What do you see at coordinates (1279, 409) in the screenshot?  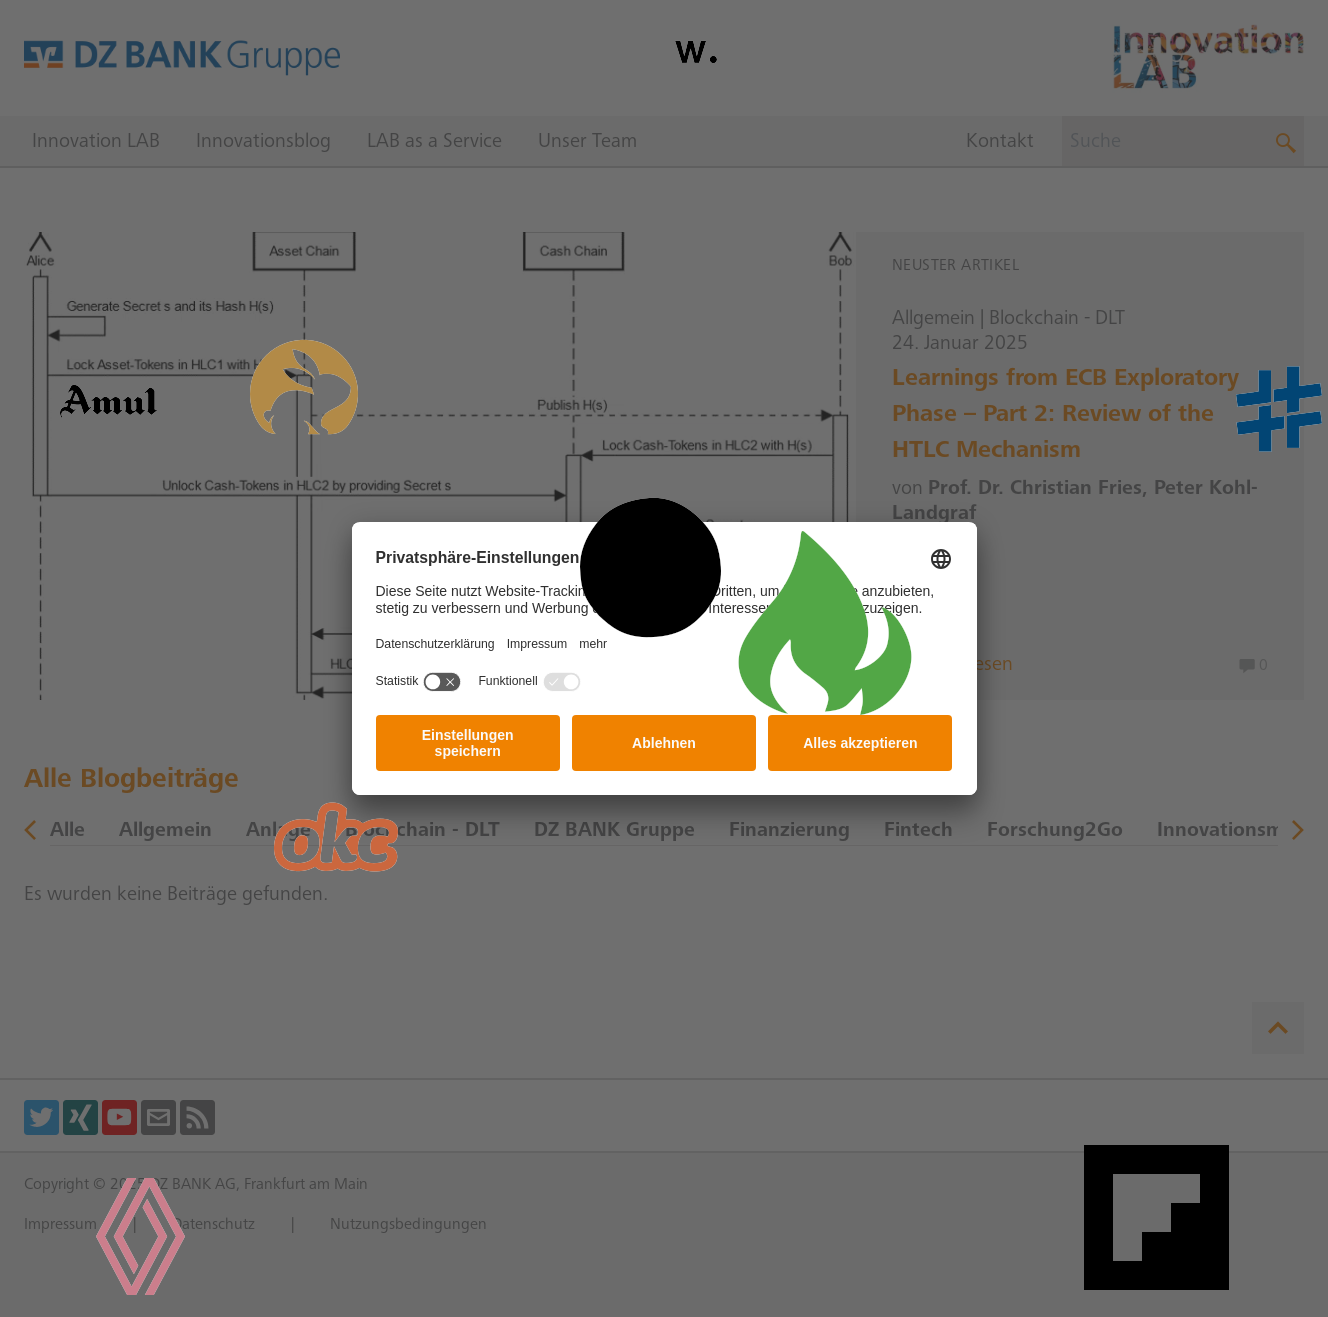 I see `sharp electronics brand logo` at bounding box center [1279, 409].